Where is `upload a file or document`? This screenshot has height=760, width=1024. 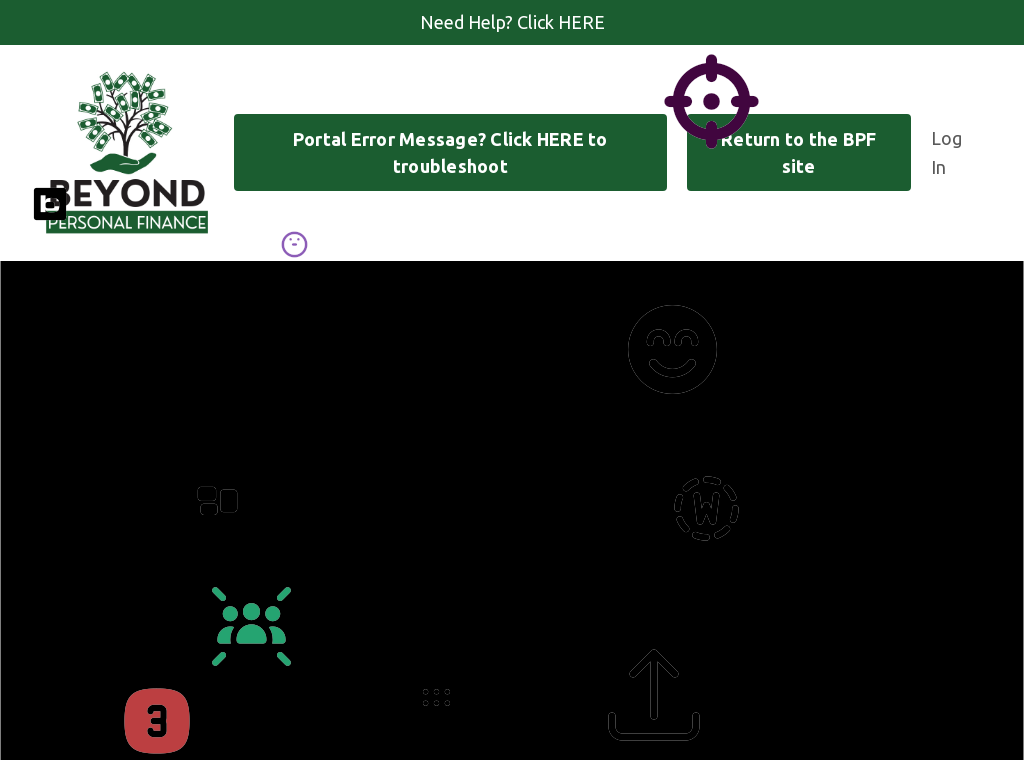
upload a file or document is located at coordinates (654, 695).